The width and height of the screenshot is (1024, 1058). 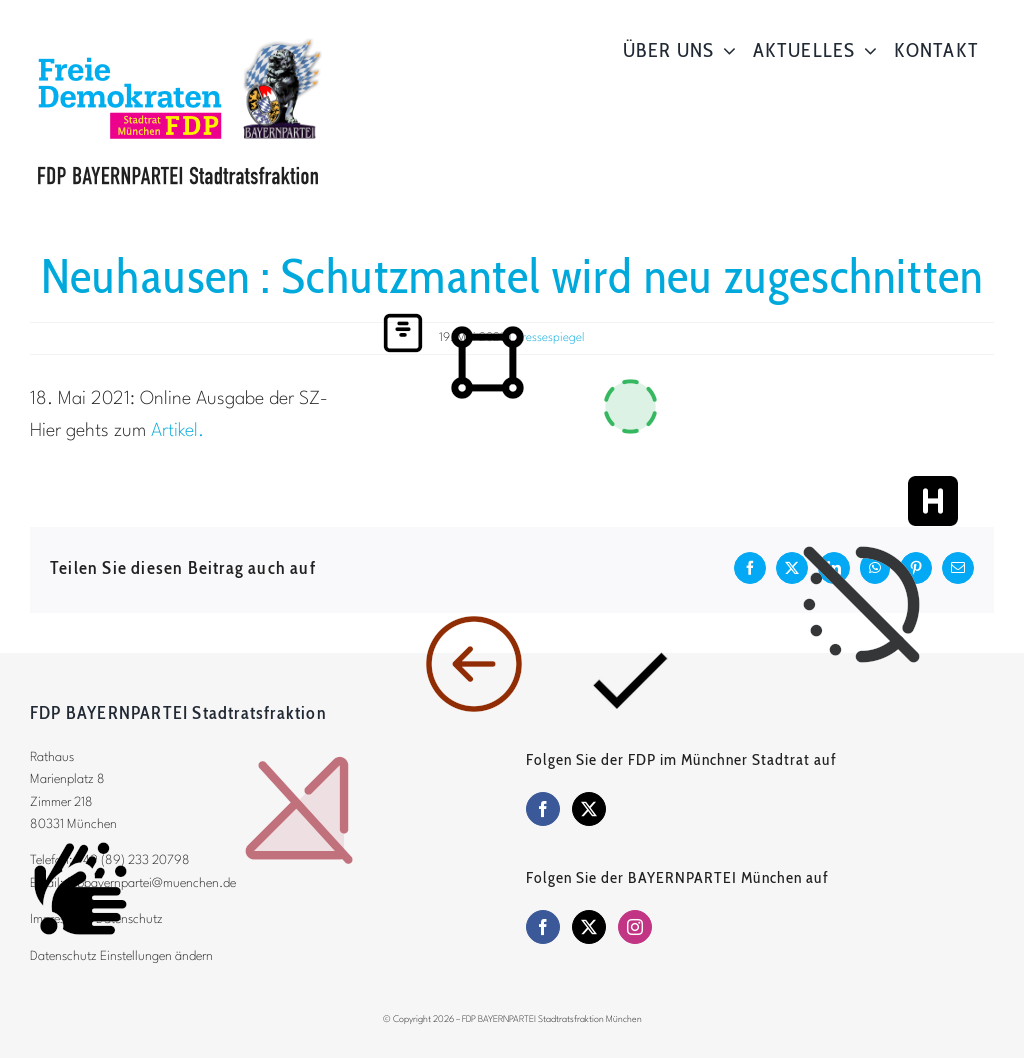 What do you see at coordinates (861, 604) in the screenshot?
I see `timer or duration tracking disabled` at bounding box center [861, 604].